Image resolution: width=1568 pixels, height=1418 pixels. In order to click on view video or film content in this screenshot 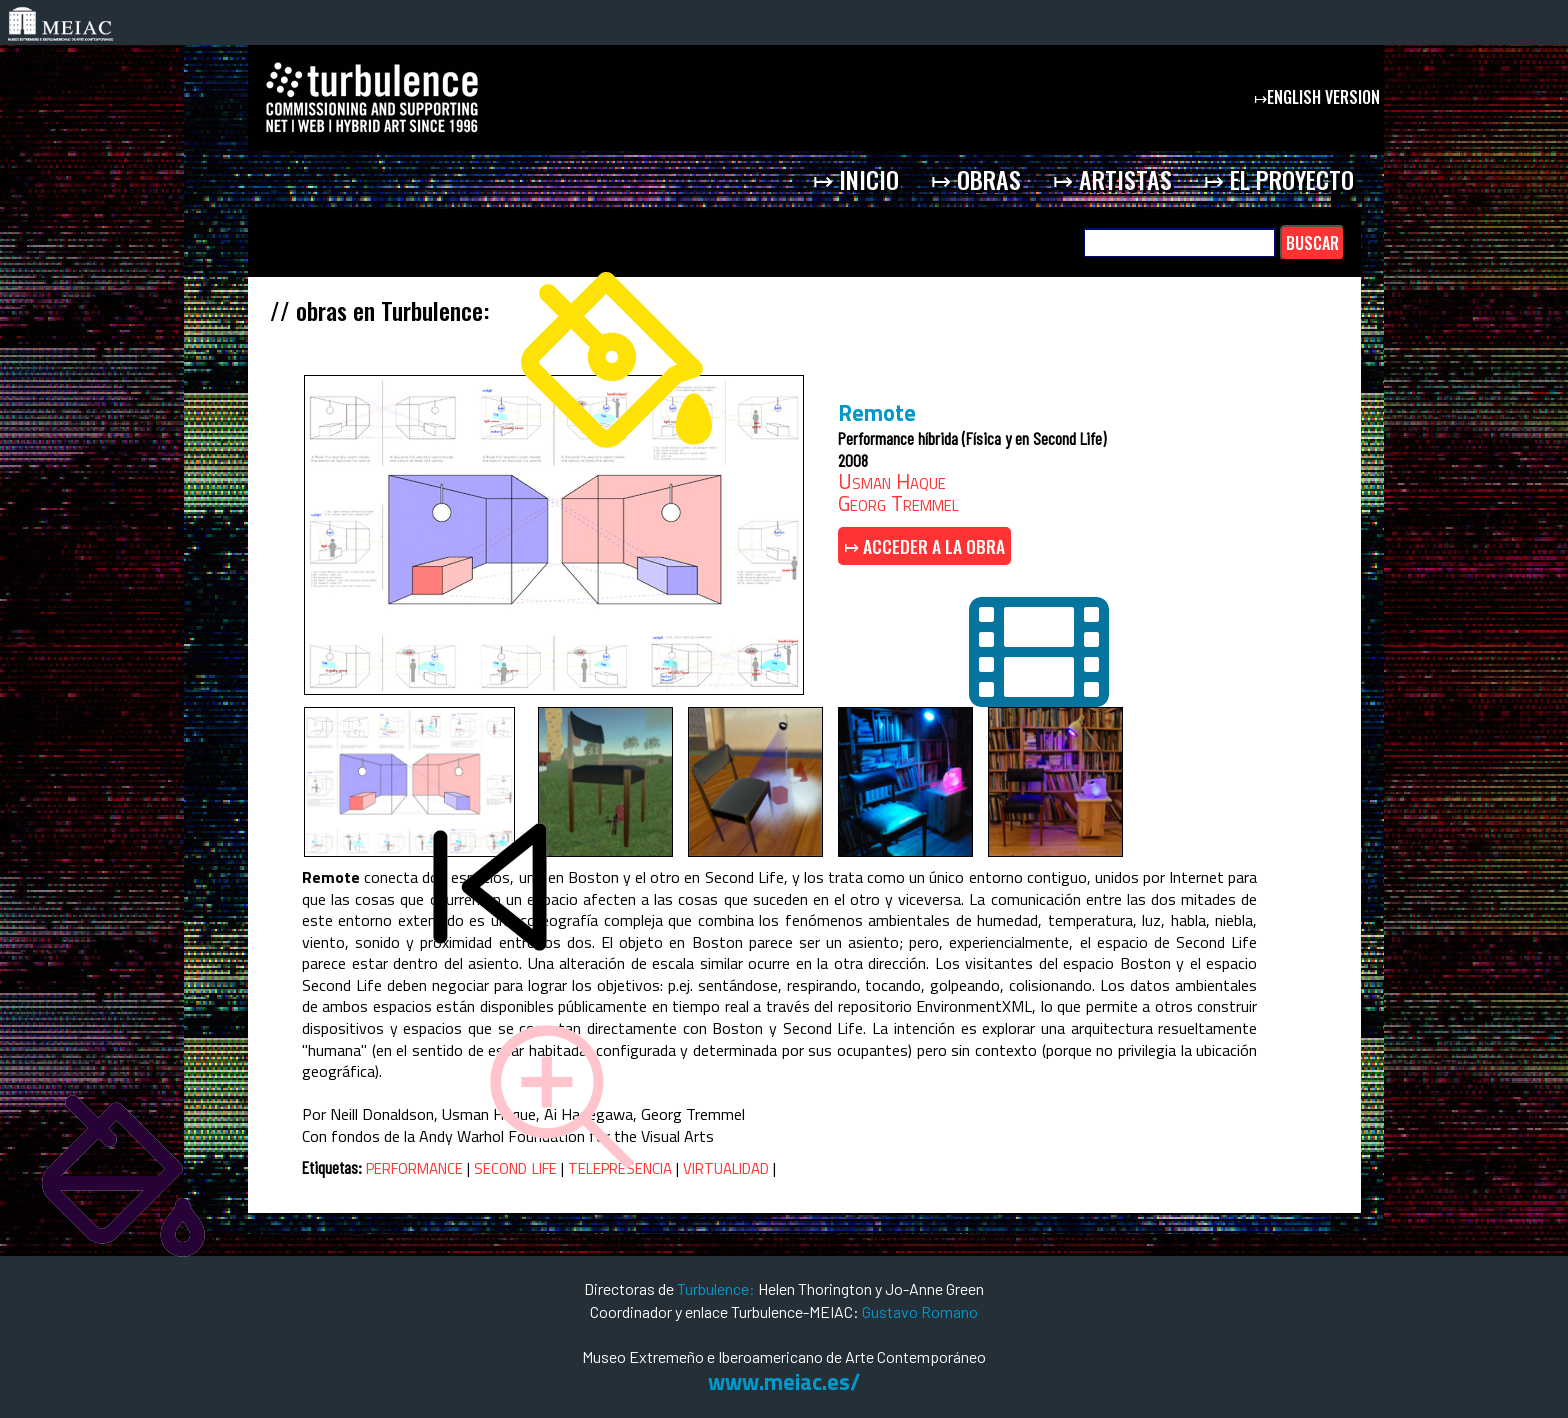, I will do `click(1039, 652)`.